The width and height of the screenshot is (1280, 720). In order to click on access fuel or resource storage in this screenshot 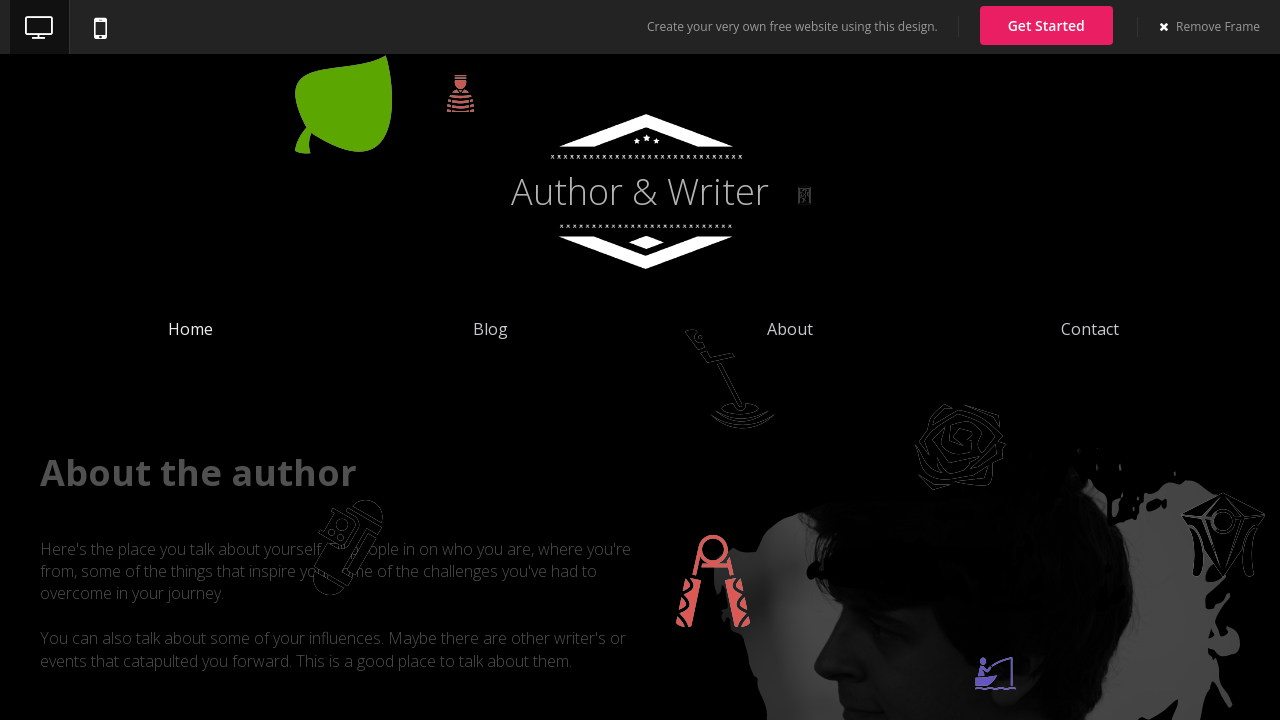, I will do `click(349, 547)`.